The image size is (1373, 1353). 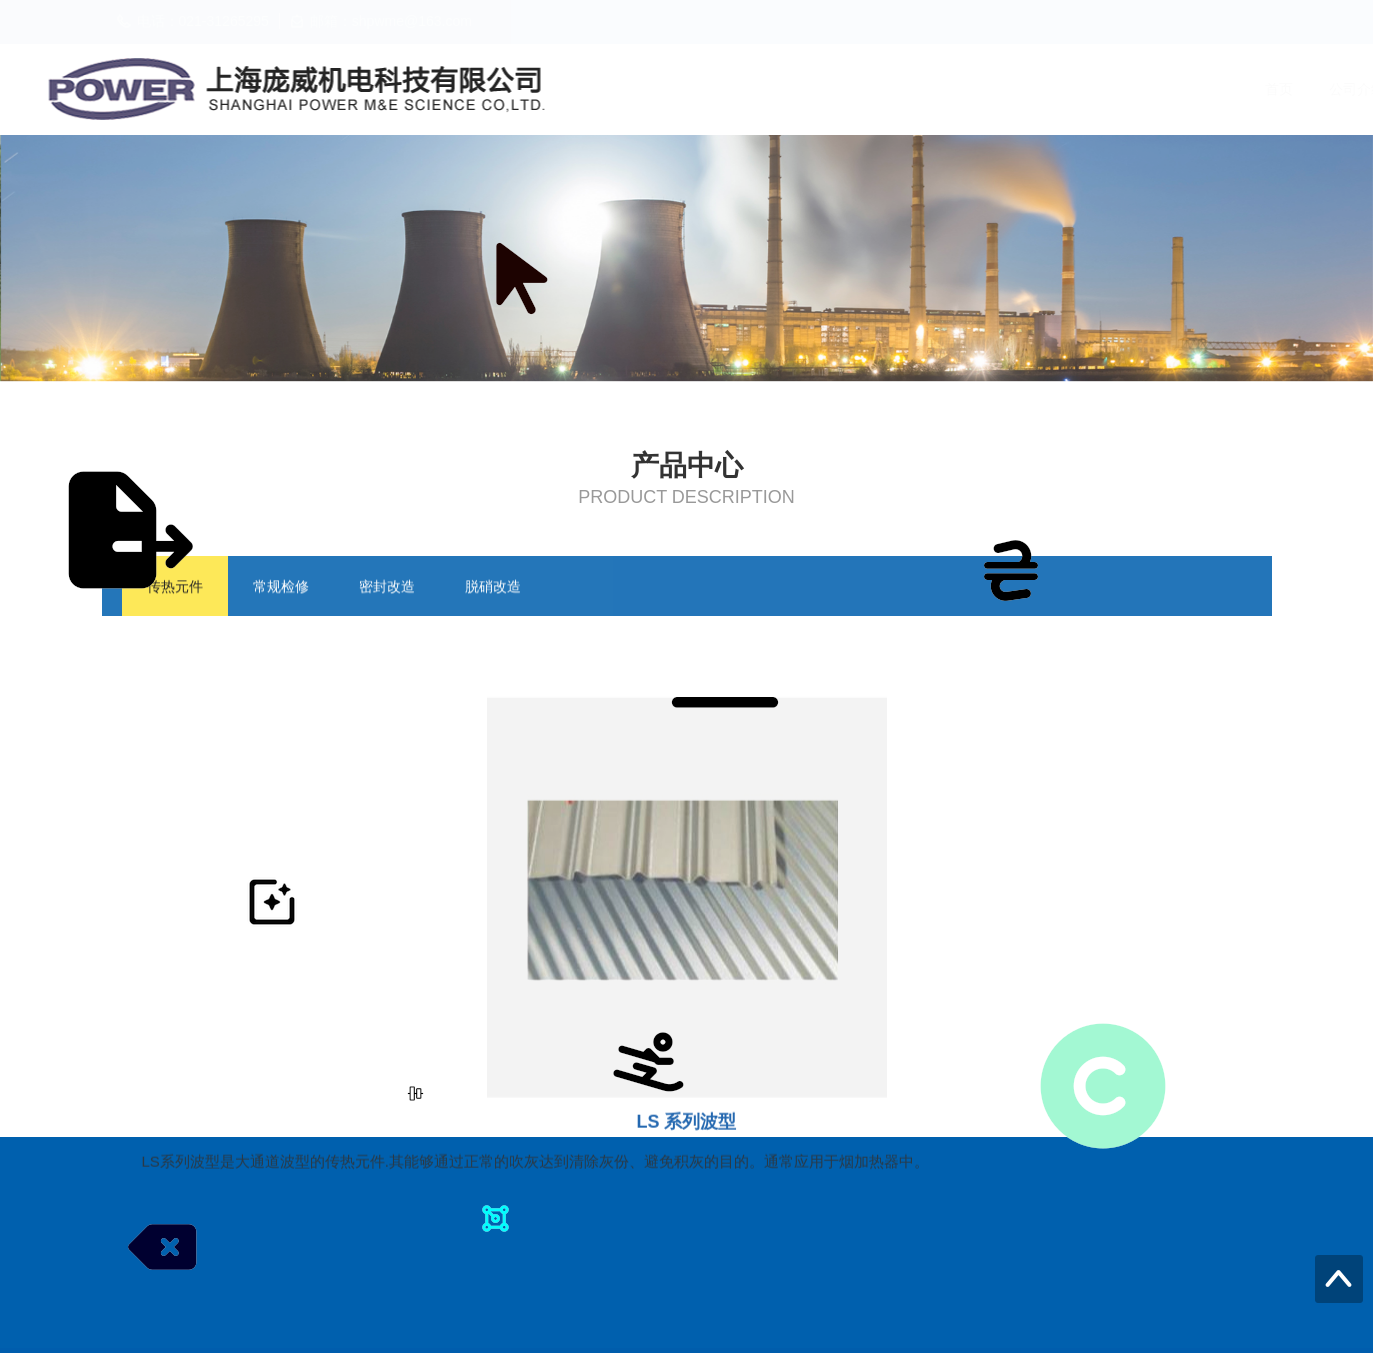 What do you see at coordinates (648, 1062) in the screenshot?
I see `access skiing or winter sports activities` at bounding box center [648, 1062].